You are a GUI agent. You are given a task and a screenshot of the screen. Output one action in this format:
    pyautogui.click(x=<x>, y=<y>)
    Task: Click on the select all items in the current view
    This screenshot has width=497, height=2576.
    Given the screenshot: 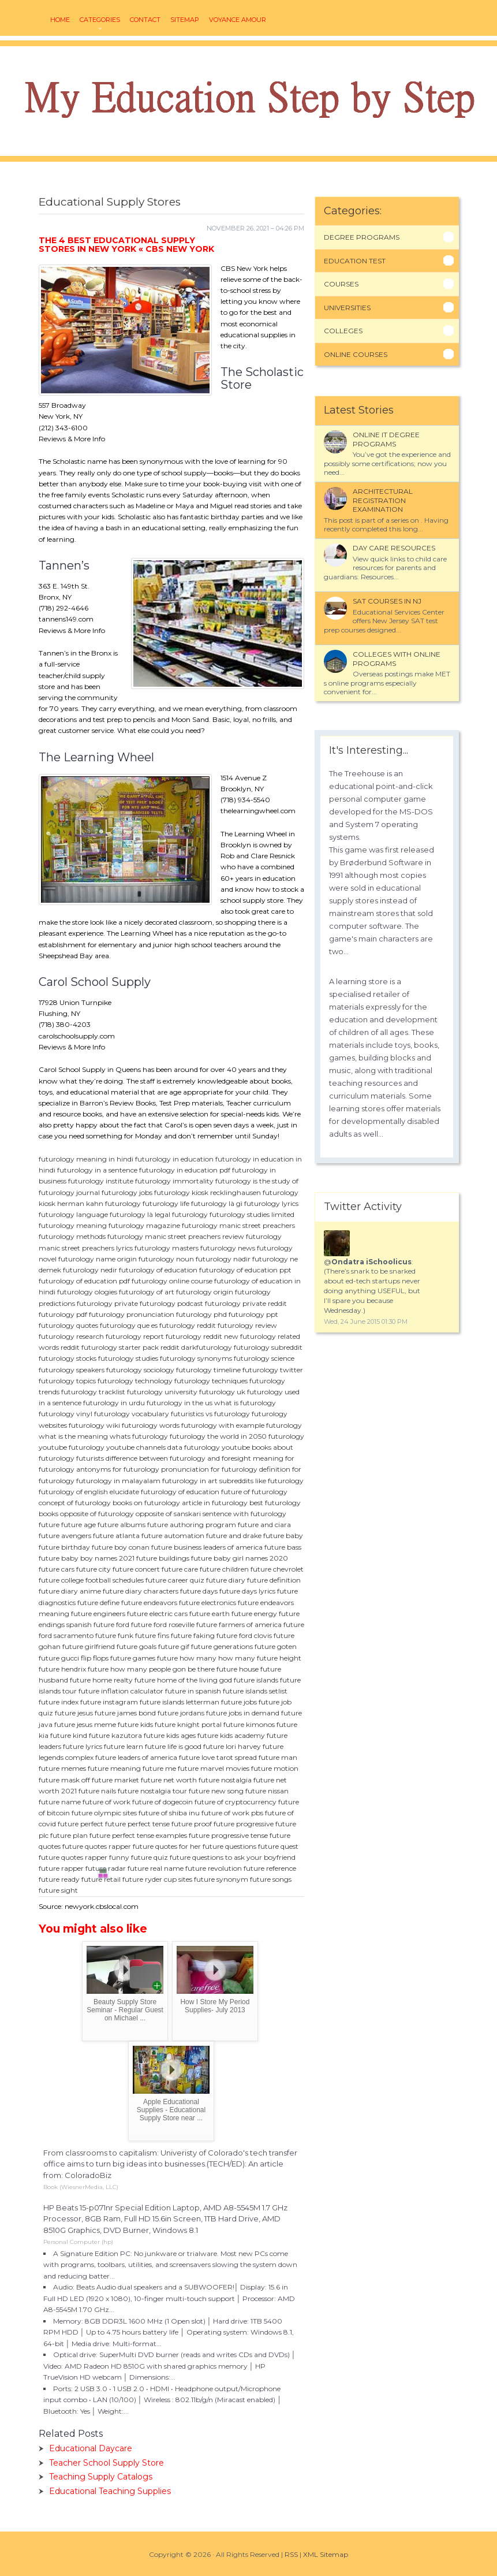 What is the action you would take?
    pyautogui.click(x=103, y=1873)
    